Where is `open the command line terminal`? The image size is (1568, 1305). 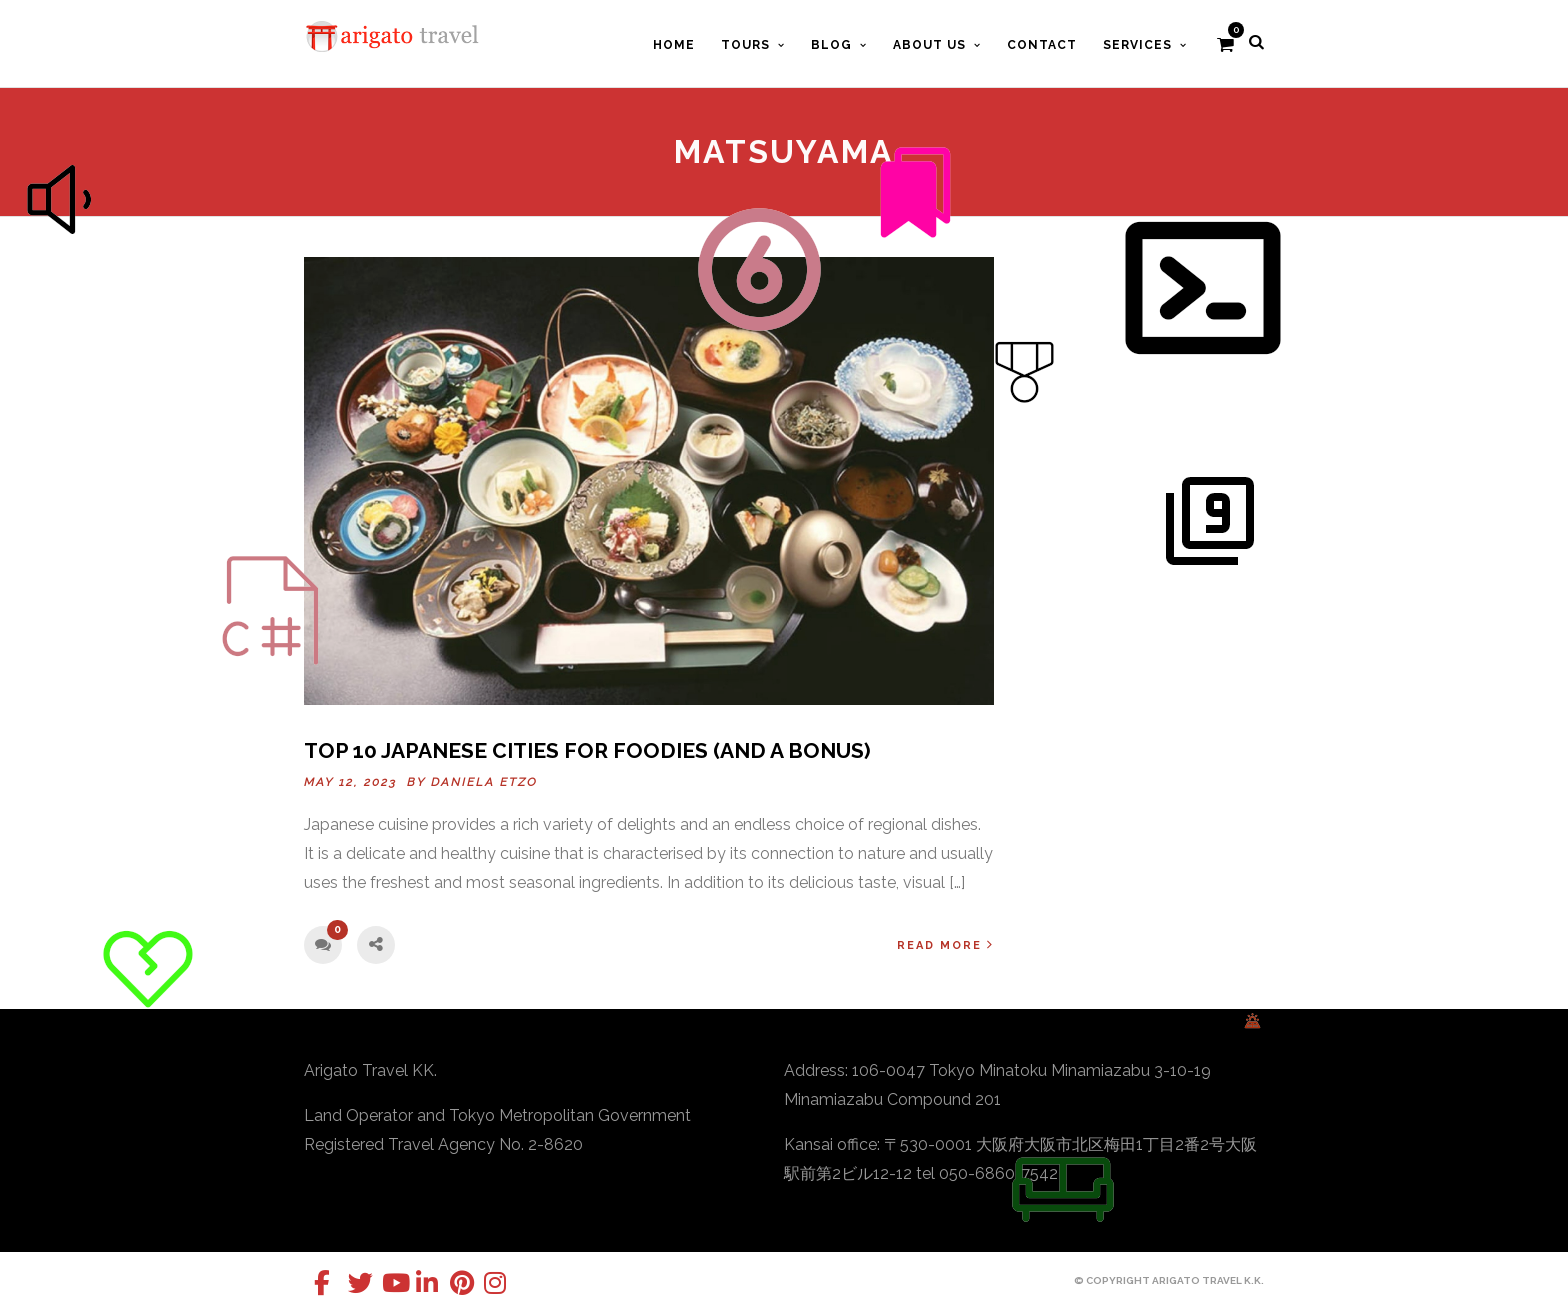
open the command line terminal is located at coordinates (1203, 288).